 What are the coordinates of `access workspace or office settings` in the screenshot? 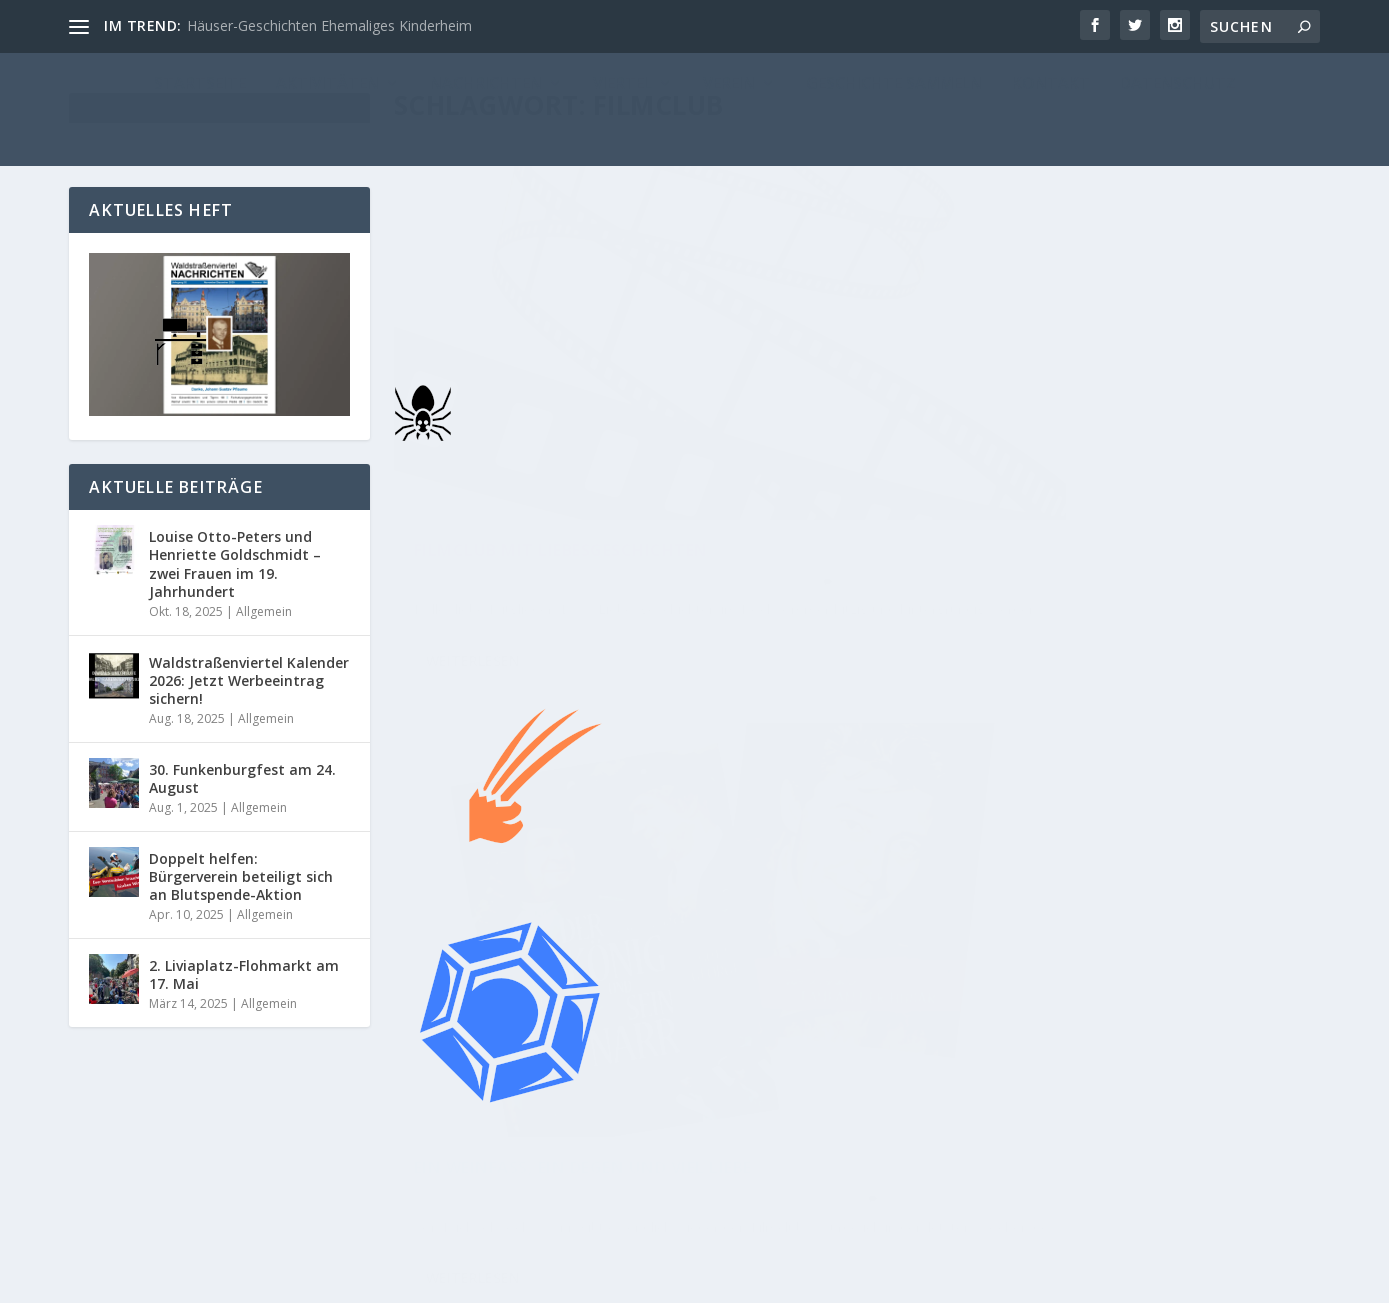 It's located at (180, 336).